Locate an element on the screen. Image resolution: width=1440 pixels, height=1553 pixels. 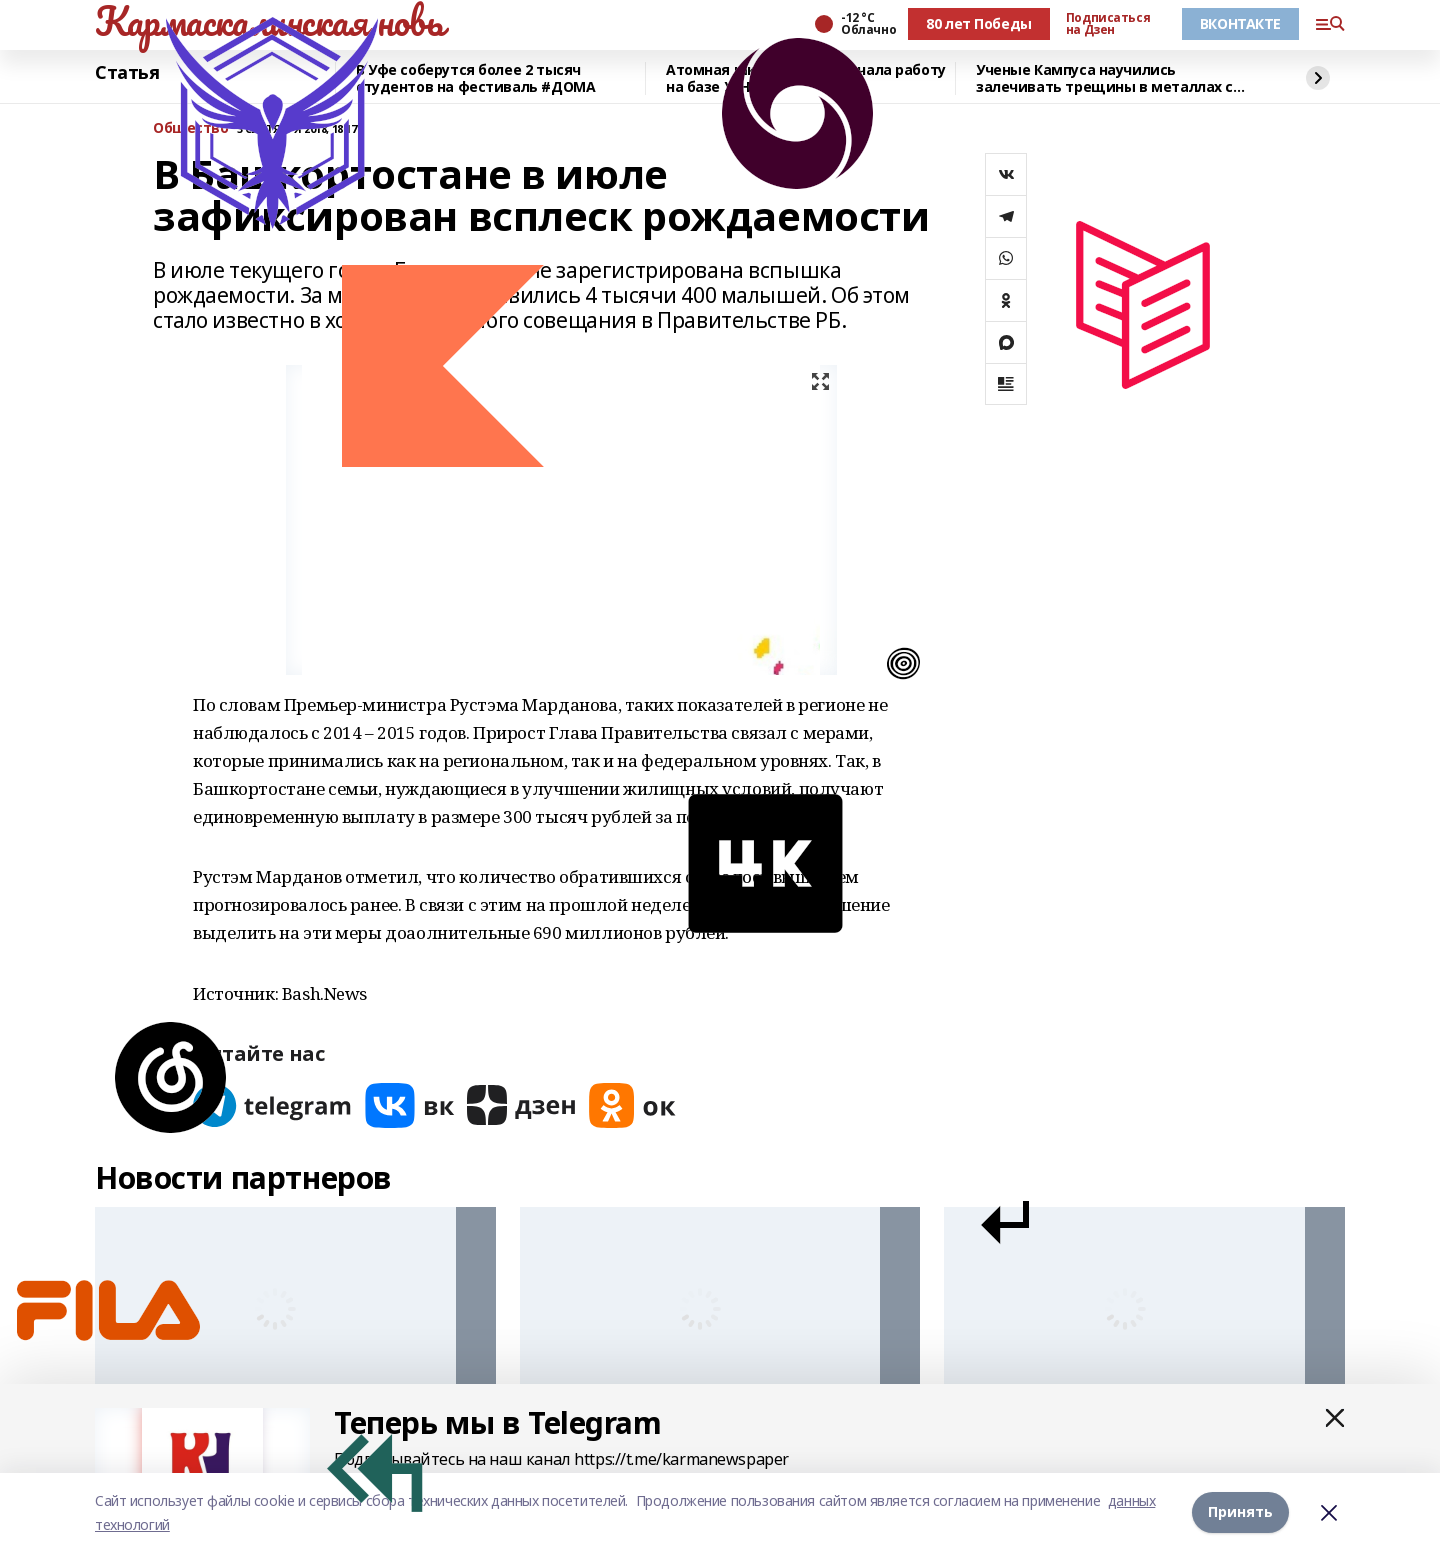
indicates 4k video quality available is located at coordinates (765, 863).